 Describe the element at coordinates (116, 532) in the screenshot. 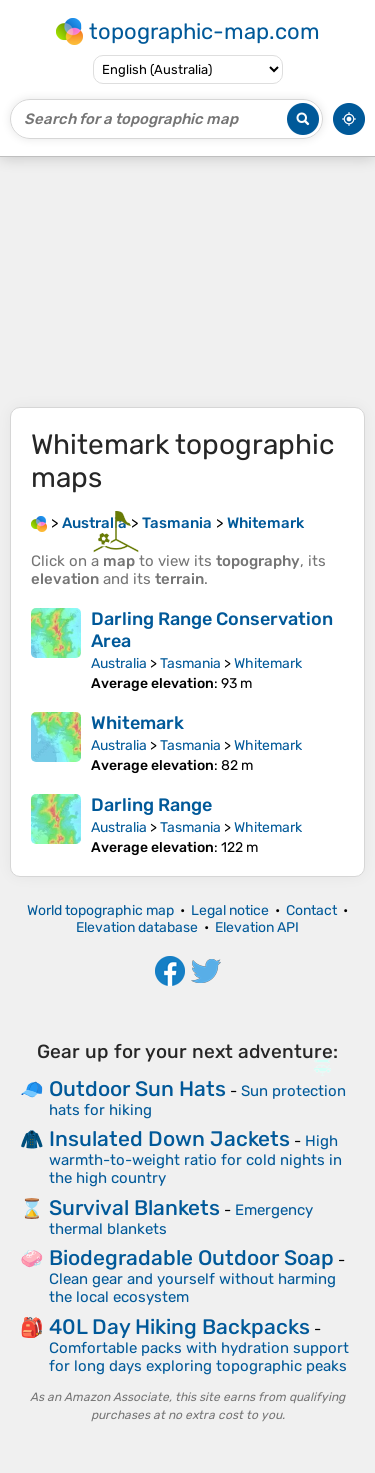

I see `indicates a corner kick in a soccer/football game` at that location.